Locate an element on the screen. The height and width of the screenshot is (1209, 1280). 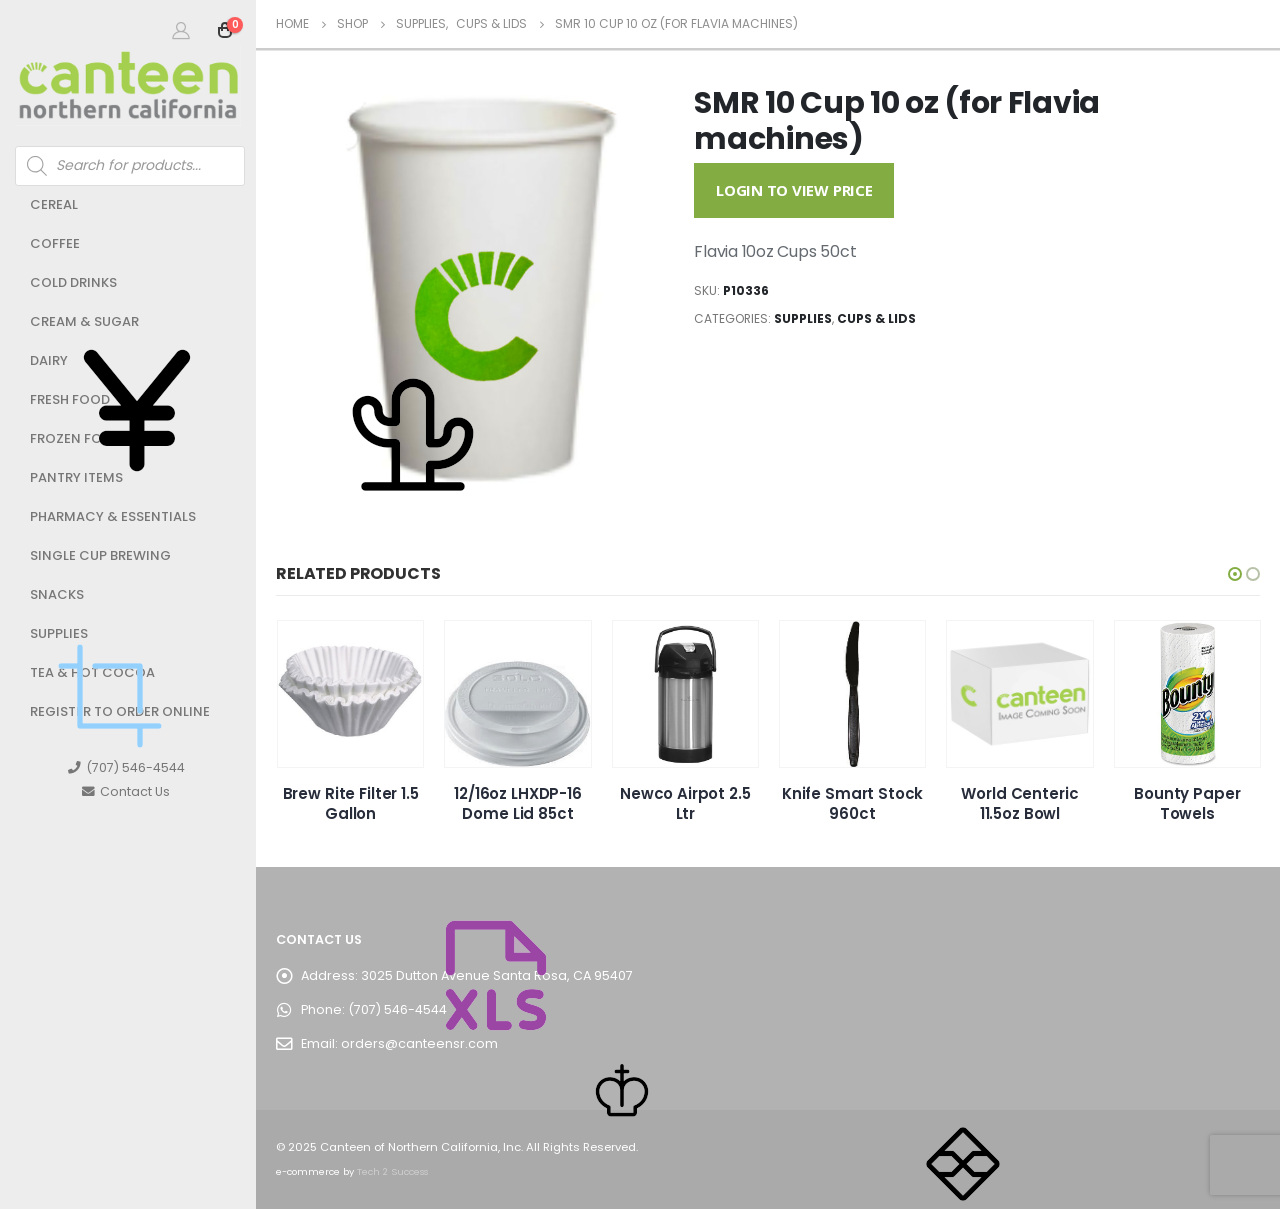
access Pix payment options is located at coordinates (963, 1164).